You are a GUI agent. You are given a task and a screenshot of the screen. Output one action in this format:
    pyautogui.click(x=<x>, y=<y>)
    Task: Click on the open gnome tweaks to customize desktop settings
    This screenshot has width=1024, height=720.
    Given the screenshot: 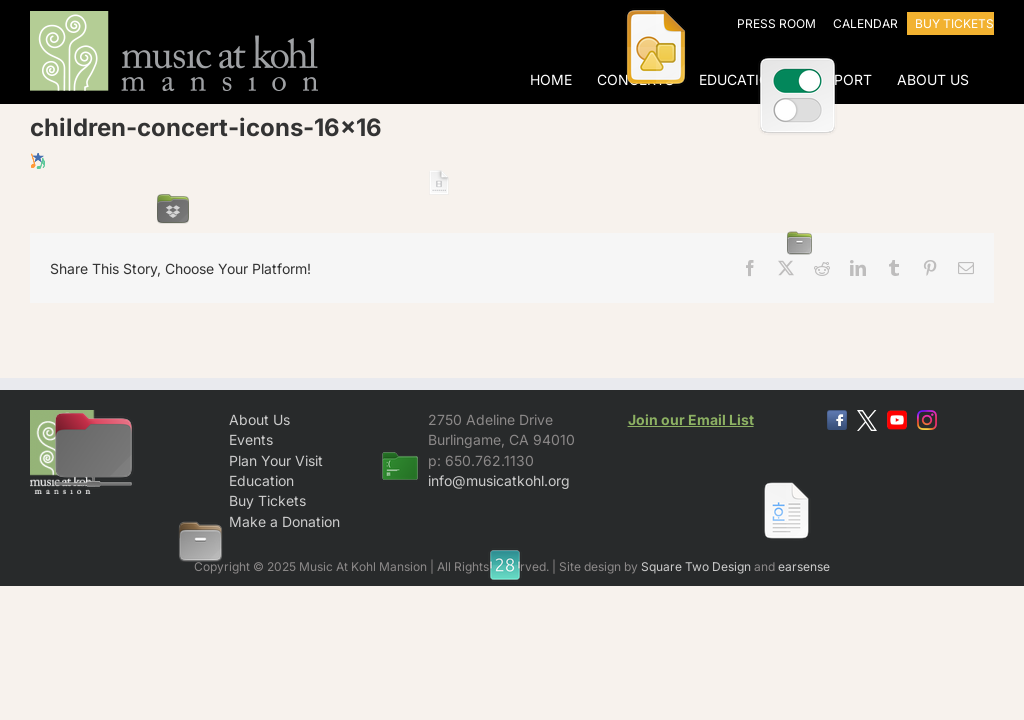 What is the action you would take?
    pyautogui.click(x=797, y=95)
    